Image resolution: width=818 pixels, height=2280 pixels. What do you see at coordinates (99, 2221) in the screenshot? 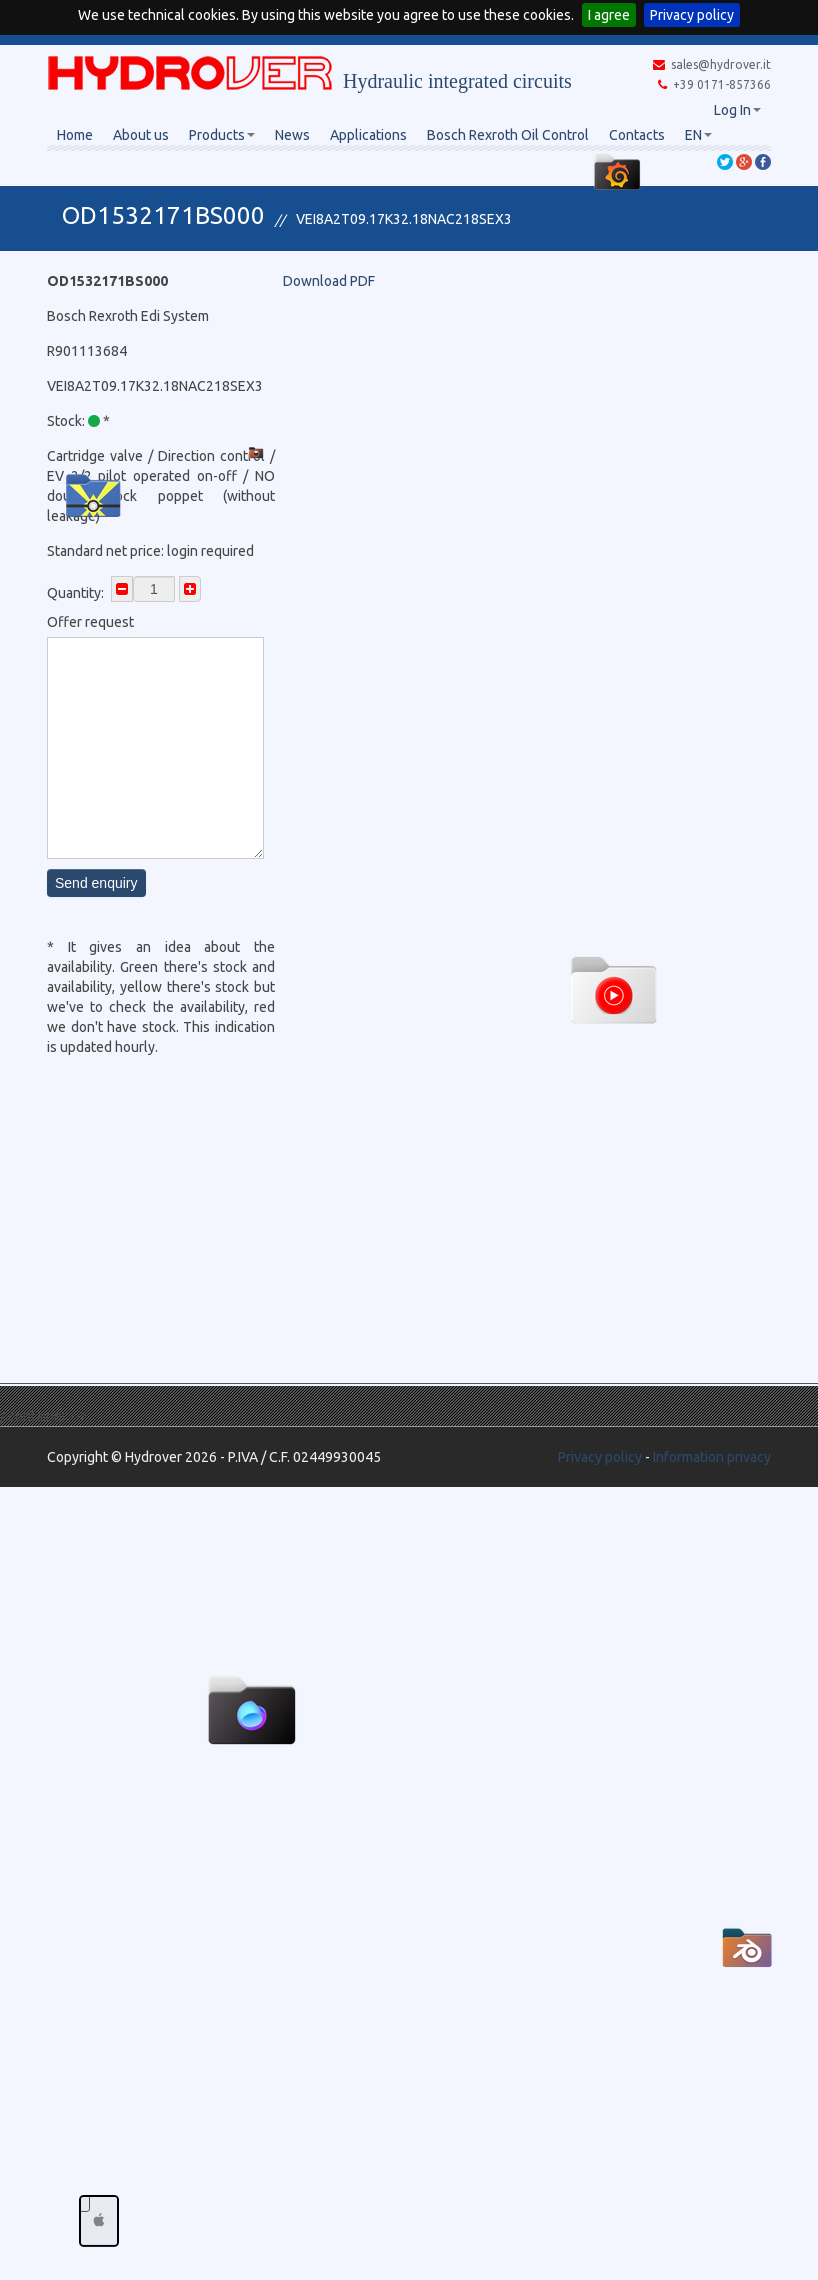
I see `access airport express device in sidebar` at bounding box center [99, 2221].